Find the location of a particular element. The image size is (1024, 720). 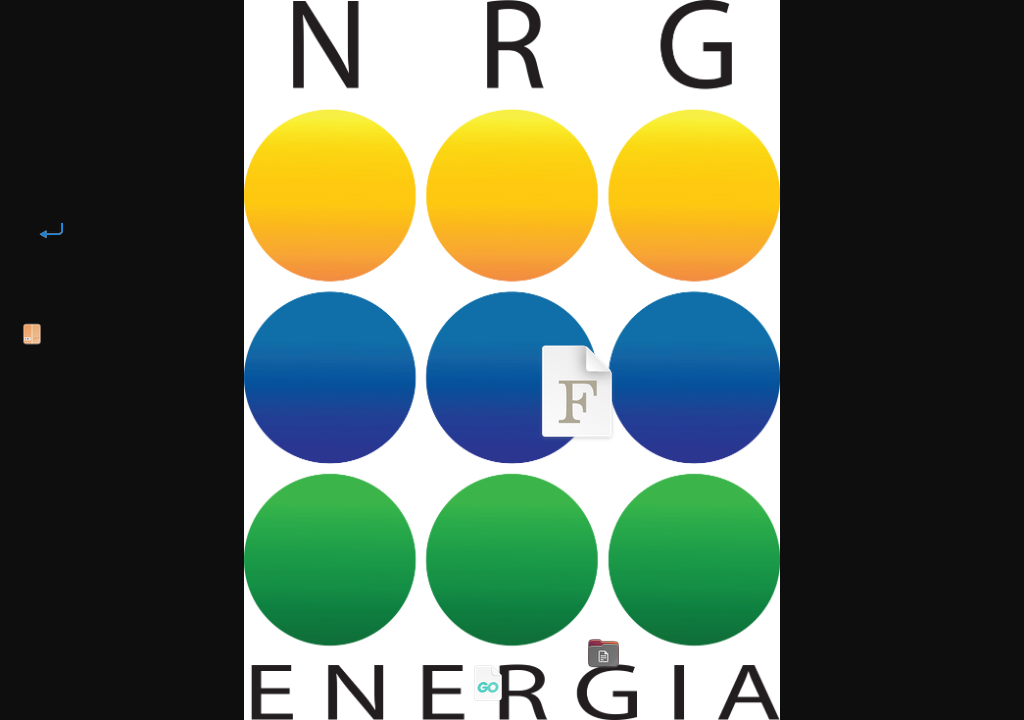

open package manager application is located at coordinates (32, 334).